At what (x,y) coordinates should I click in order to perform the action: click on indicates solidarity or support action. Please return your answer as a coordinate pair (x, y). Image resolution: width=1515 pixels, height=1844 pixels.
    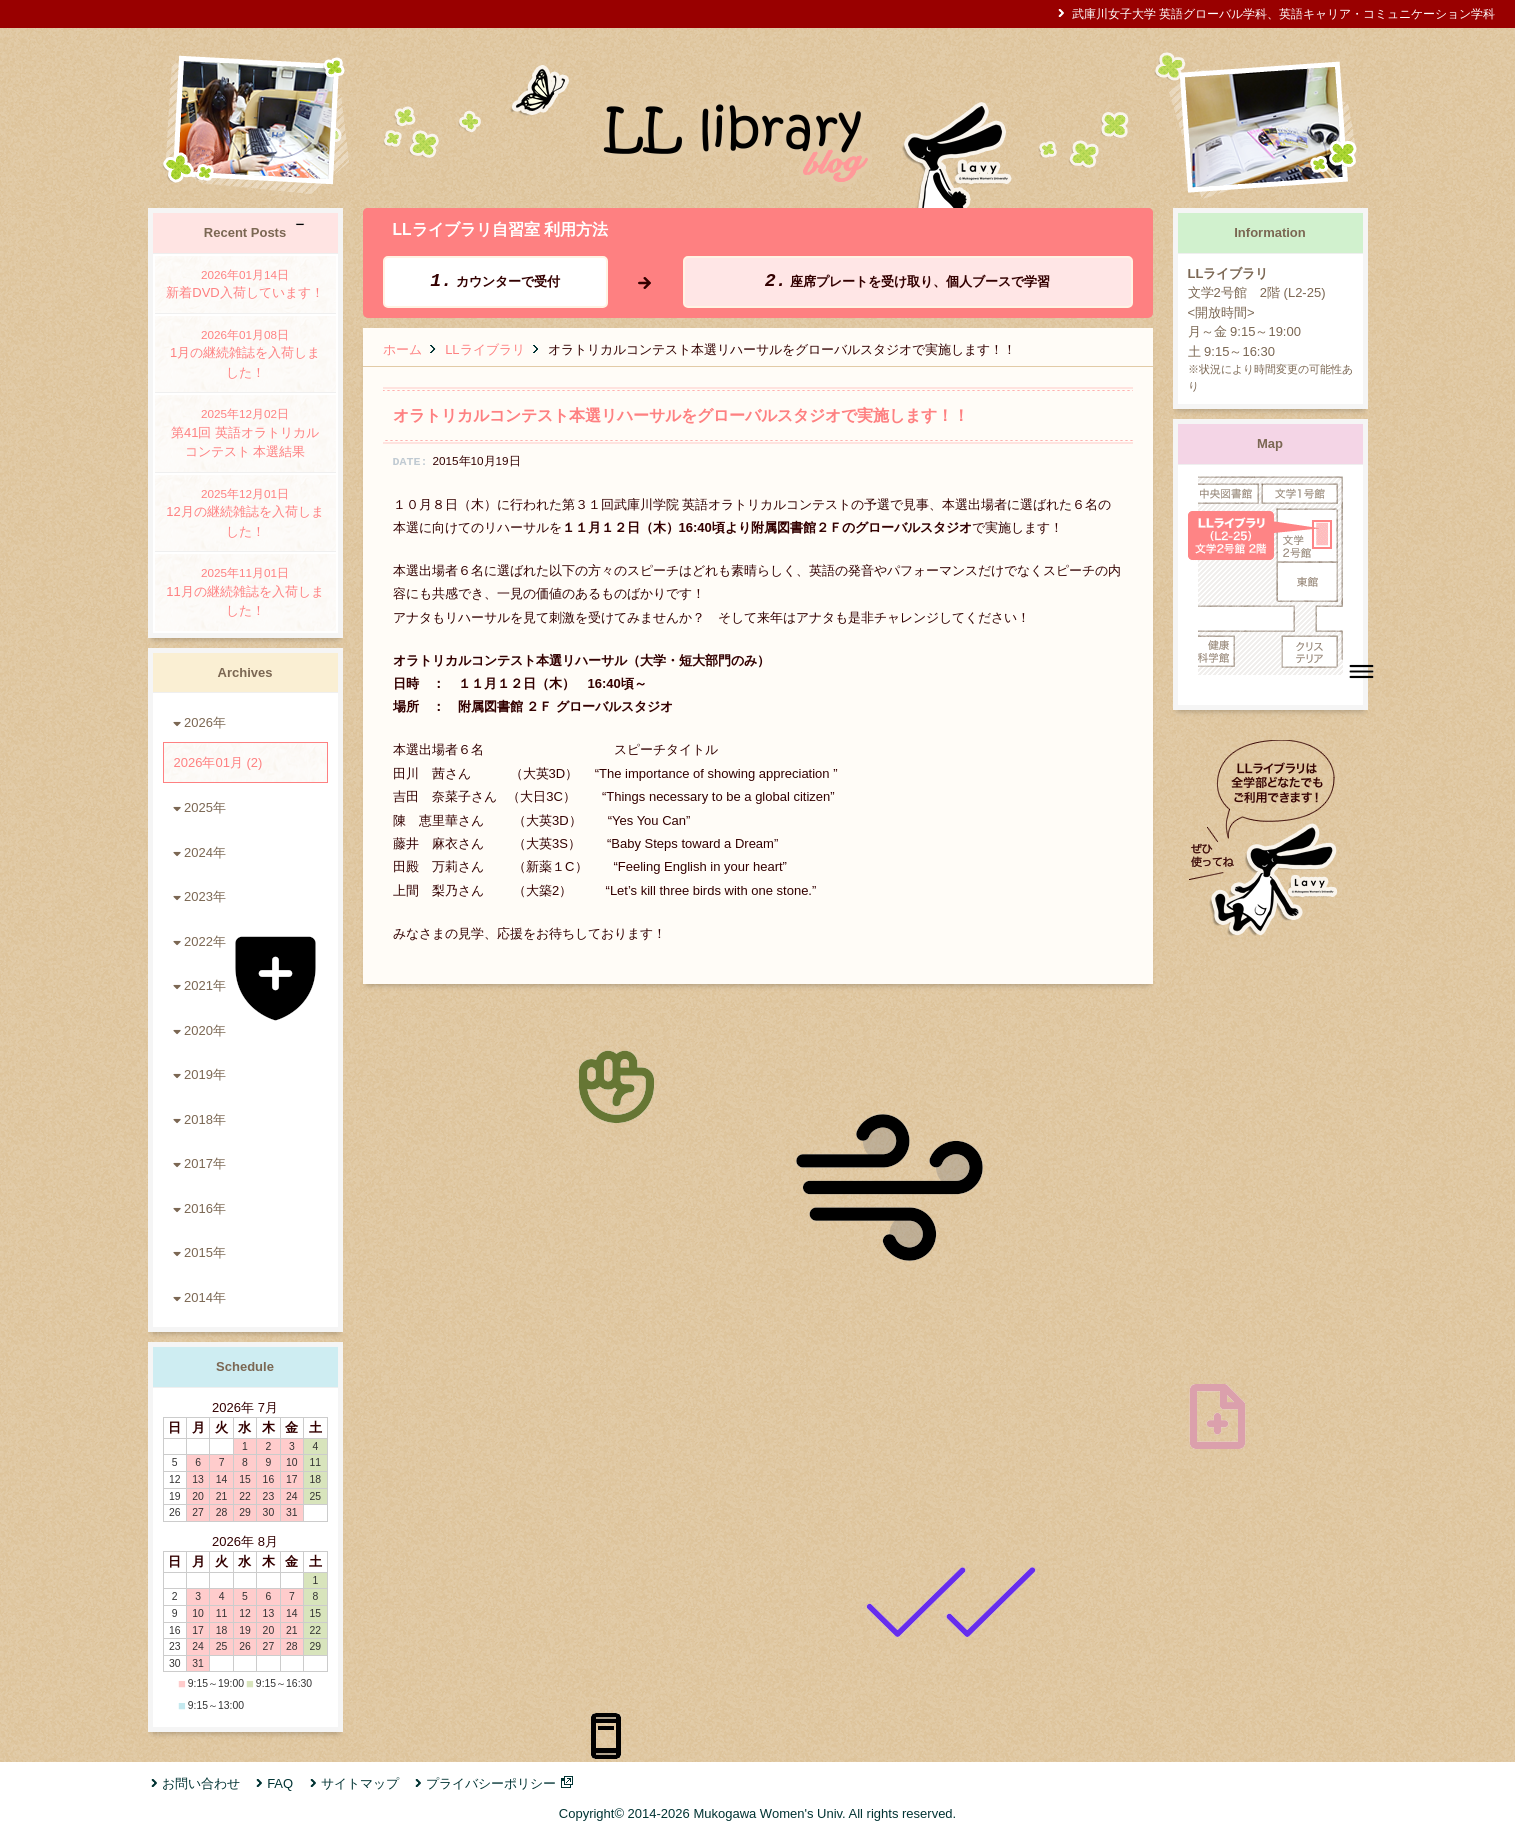
    Looking at the image, I should click on (616, 1085).